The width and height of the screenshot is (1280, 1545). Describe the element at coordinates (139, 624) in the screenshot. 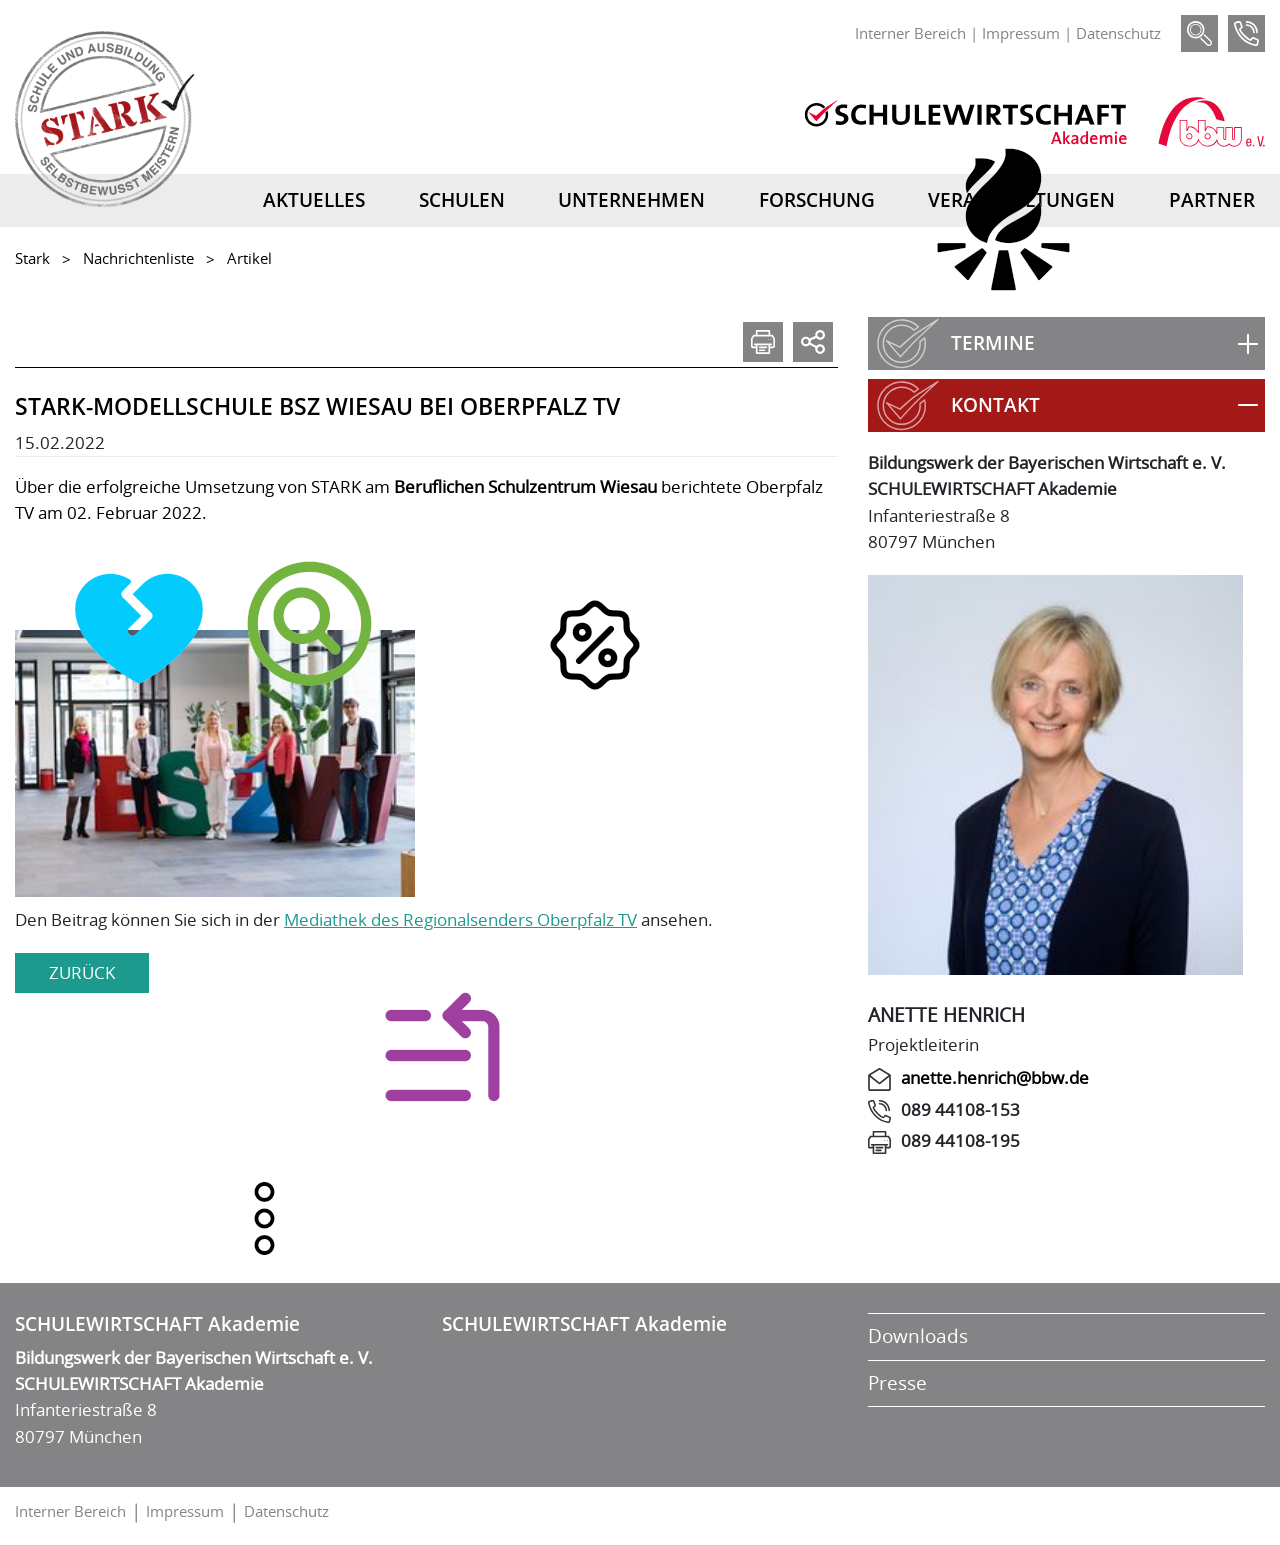

I see `unlike or remove from favorites` at that location.